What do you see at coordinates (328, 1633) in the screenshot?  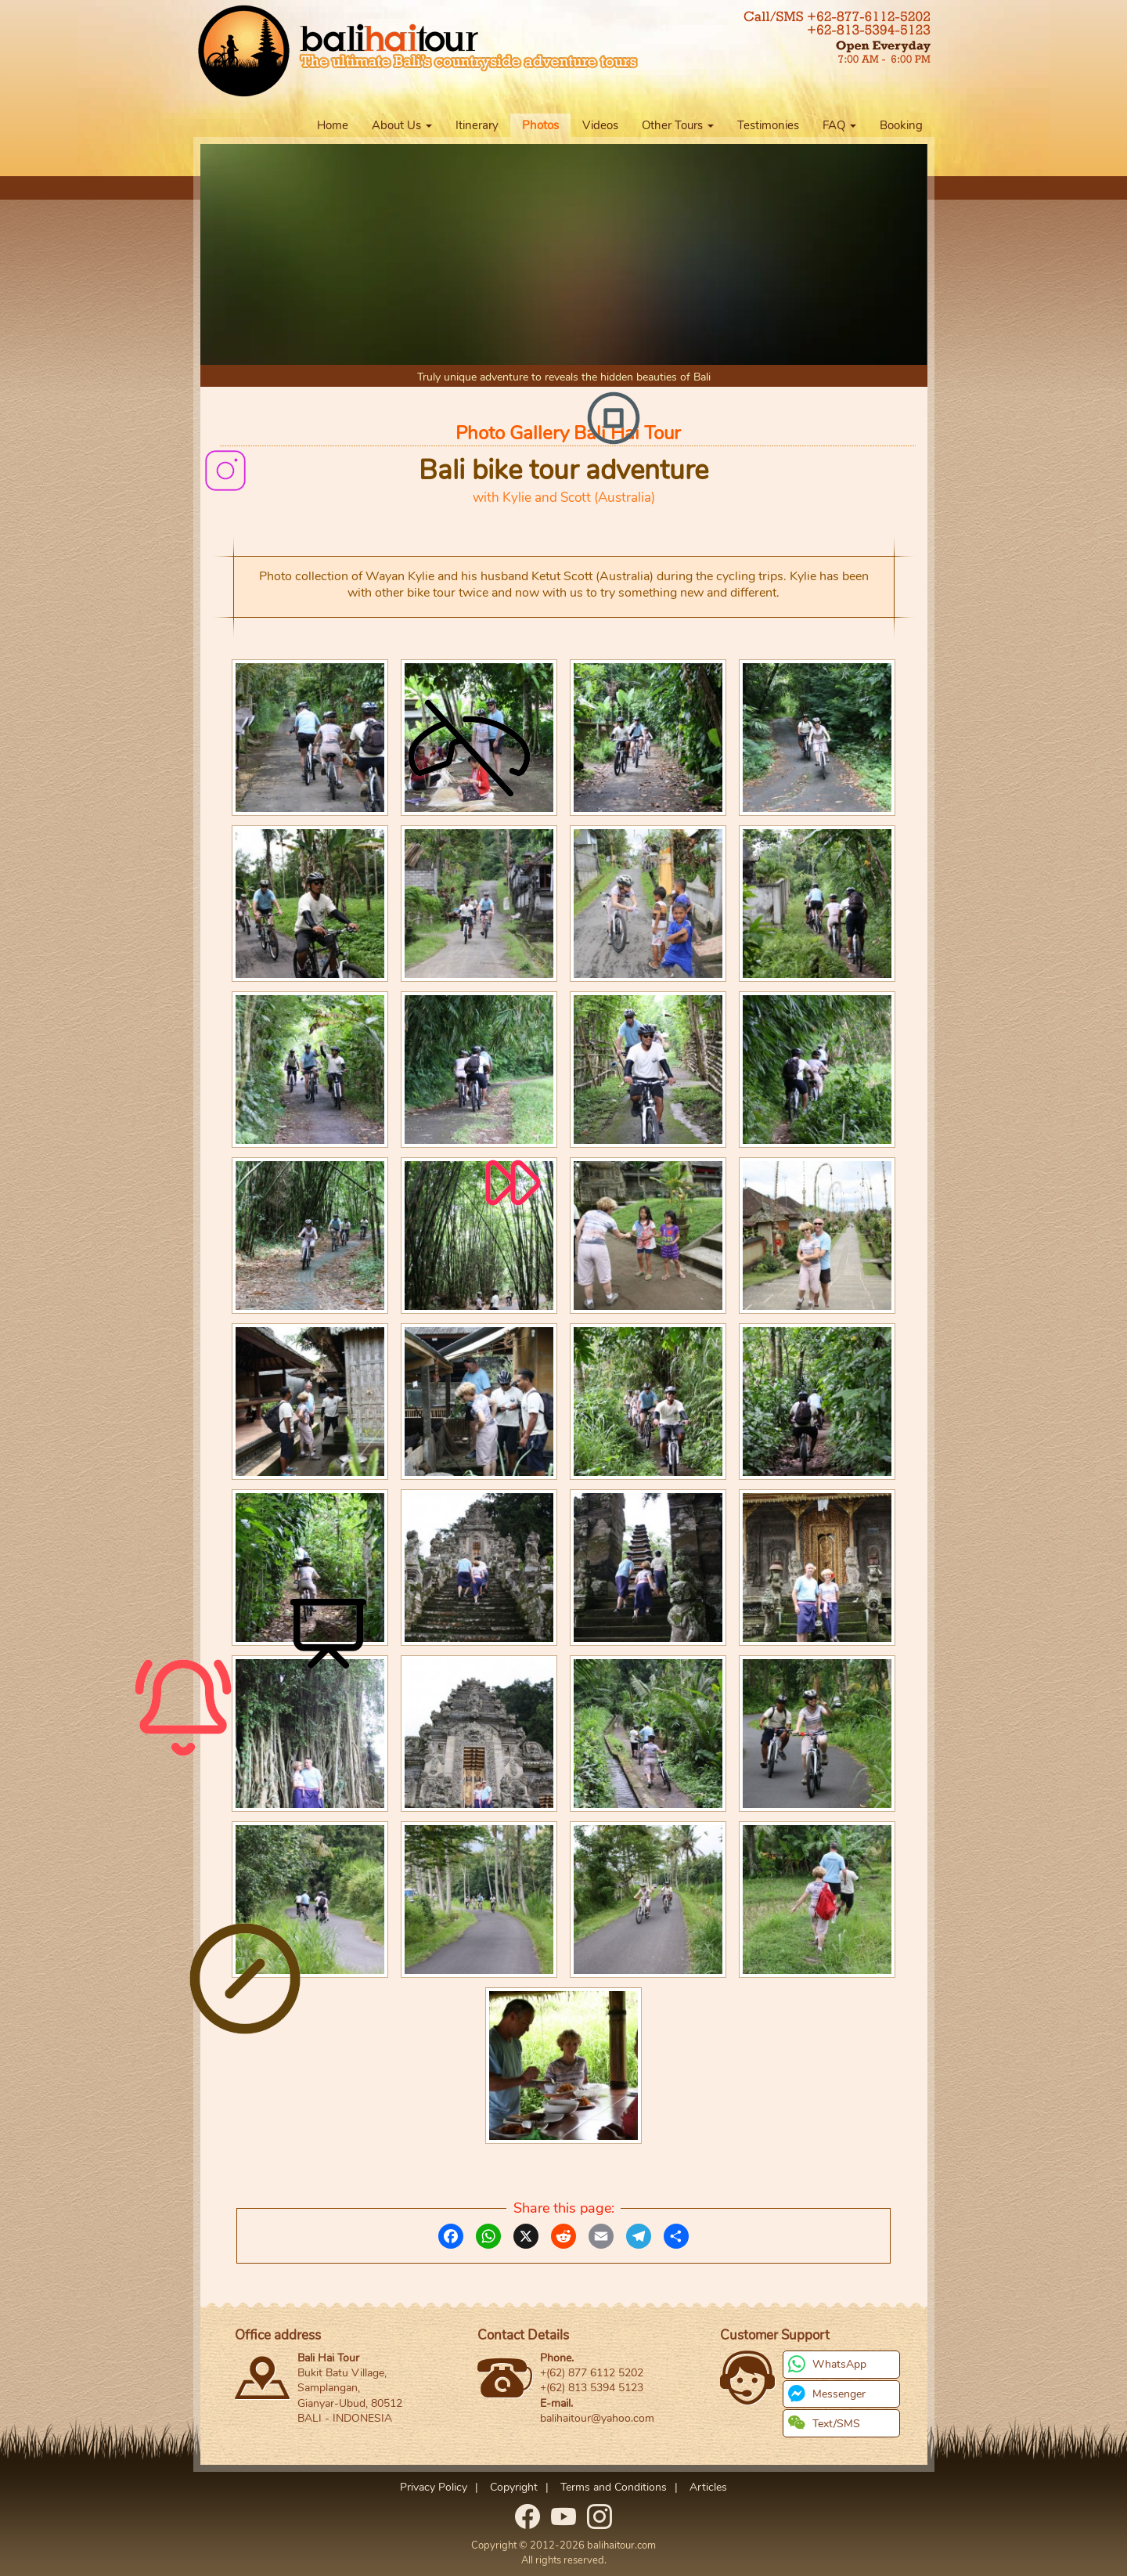 I see `start a presentation or slideshow` at bounding box center [328, 1633].